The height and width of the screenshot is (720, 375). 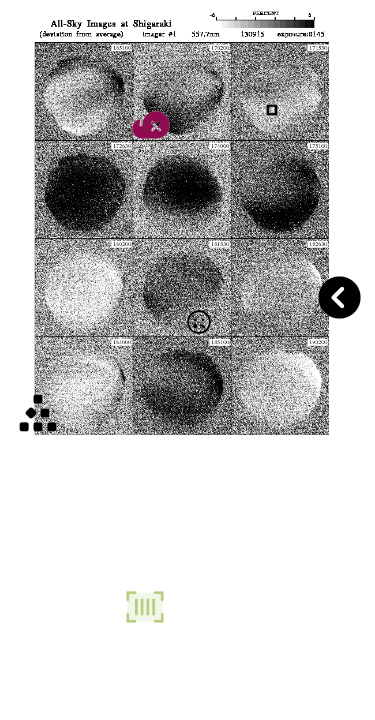 I want to click on go back to the previous screen, so click(x=339, y=297).